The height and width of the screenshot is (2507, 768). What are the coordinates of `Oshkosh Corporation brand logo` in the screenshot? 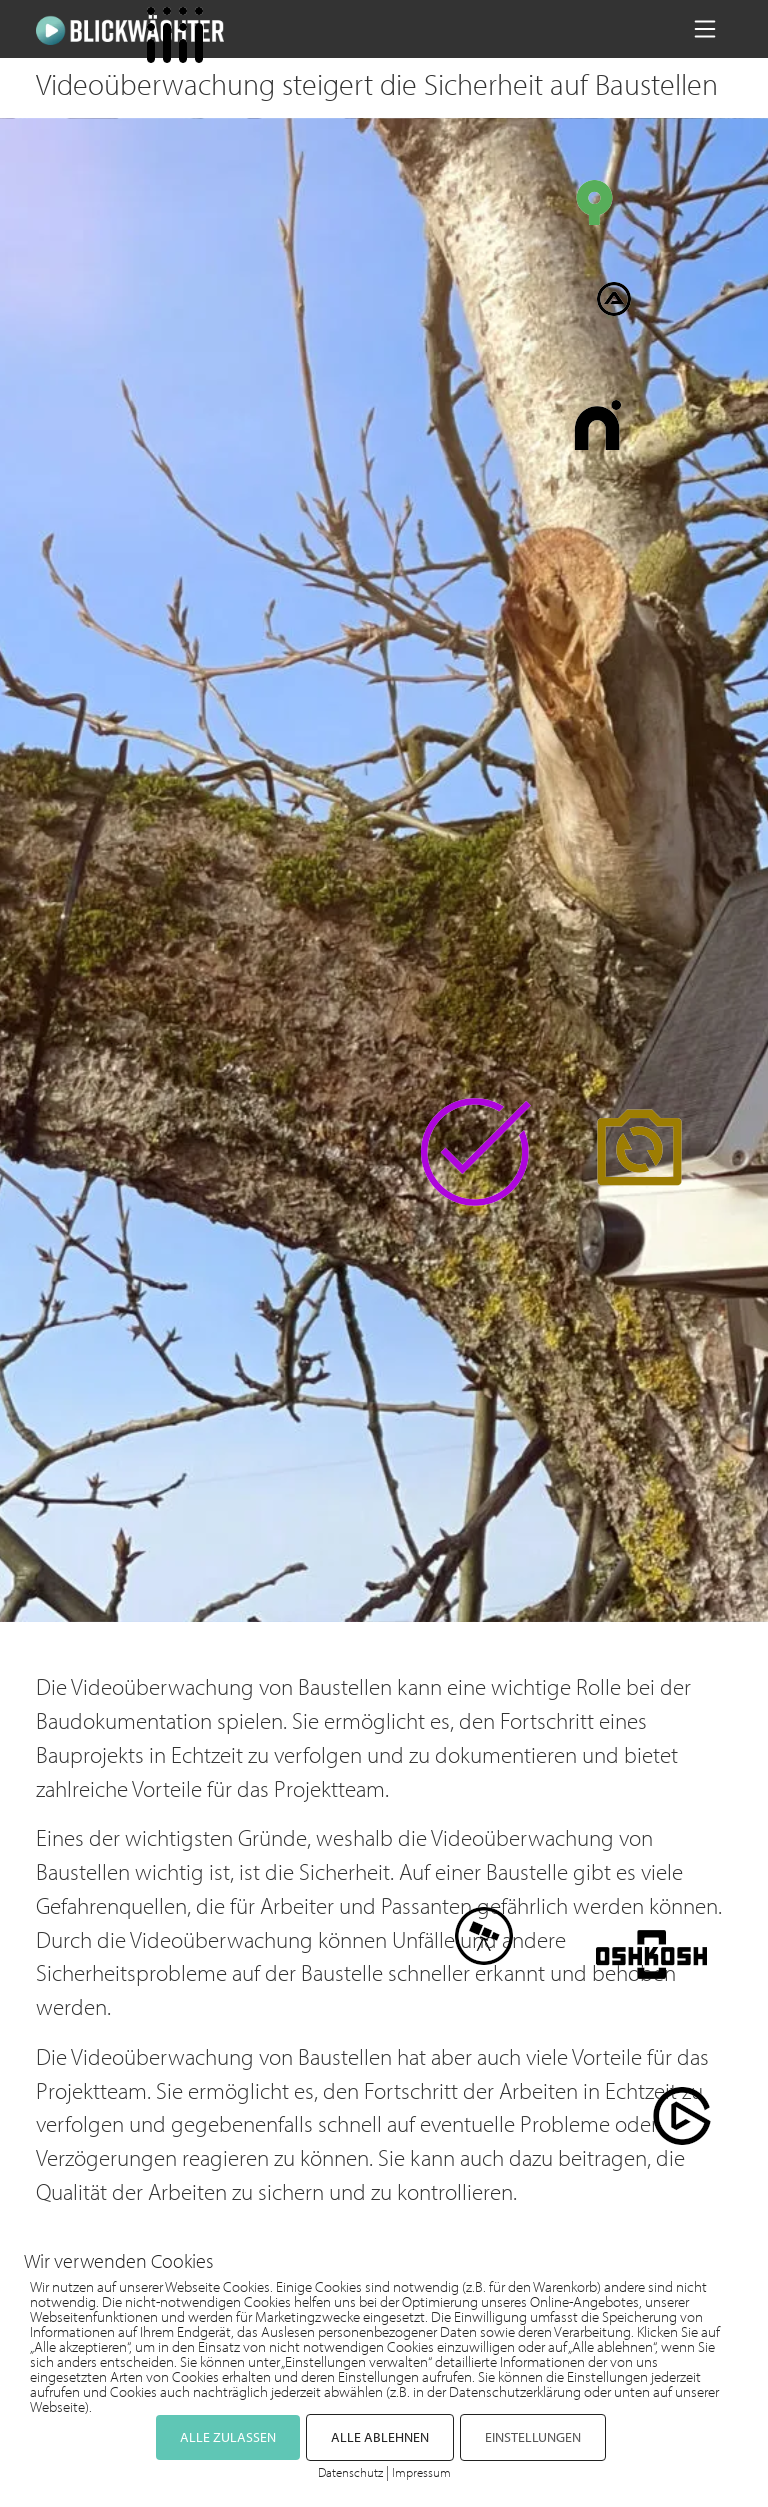 It's located at (651, 1954).